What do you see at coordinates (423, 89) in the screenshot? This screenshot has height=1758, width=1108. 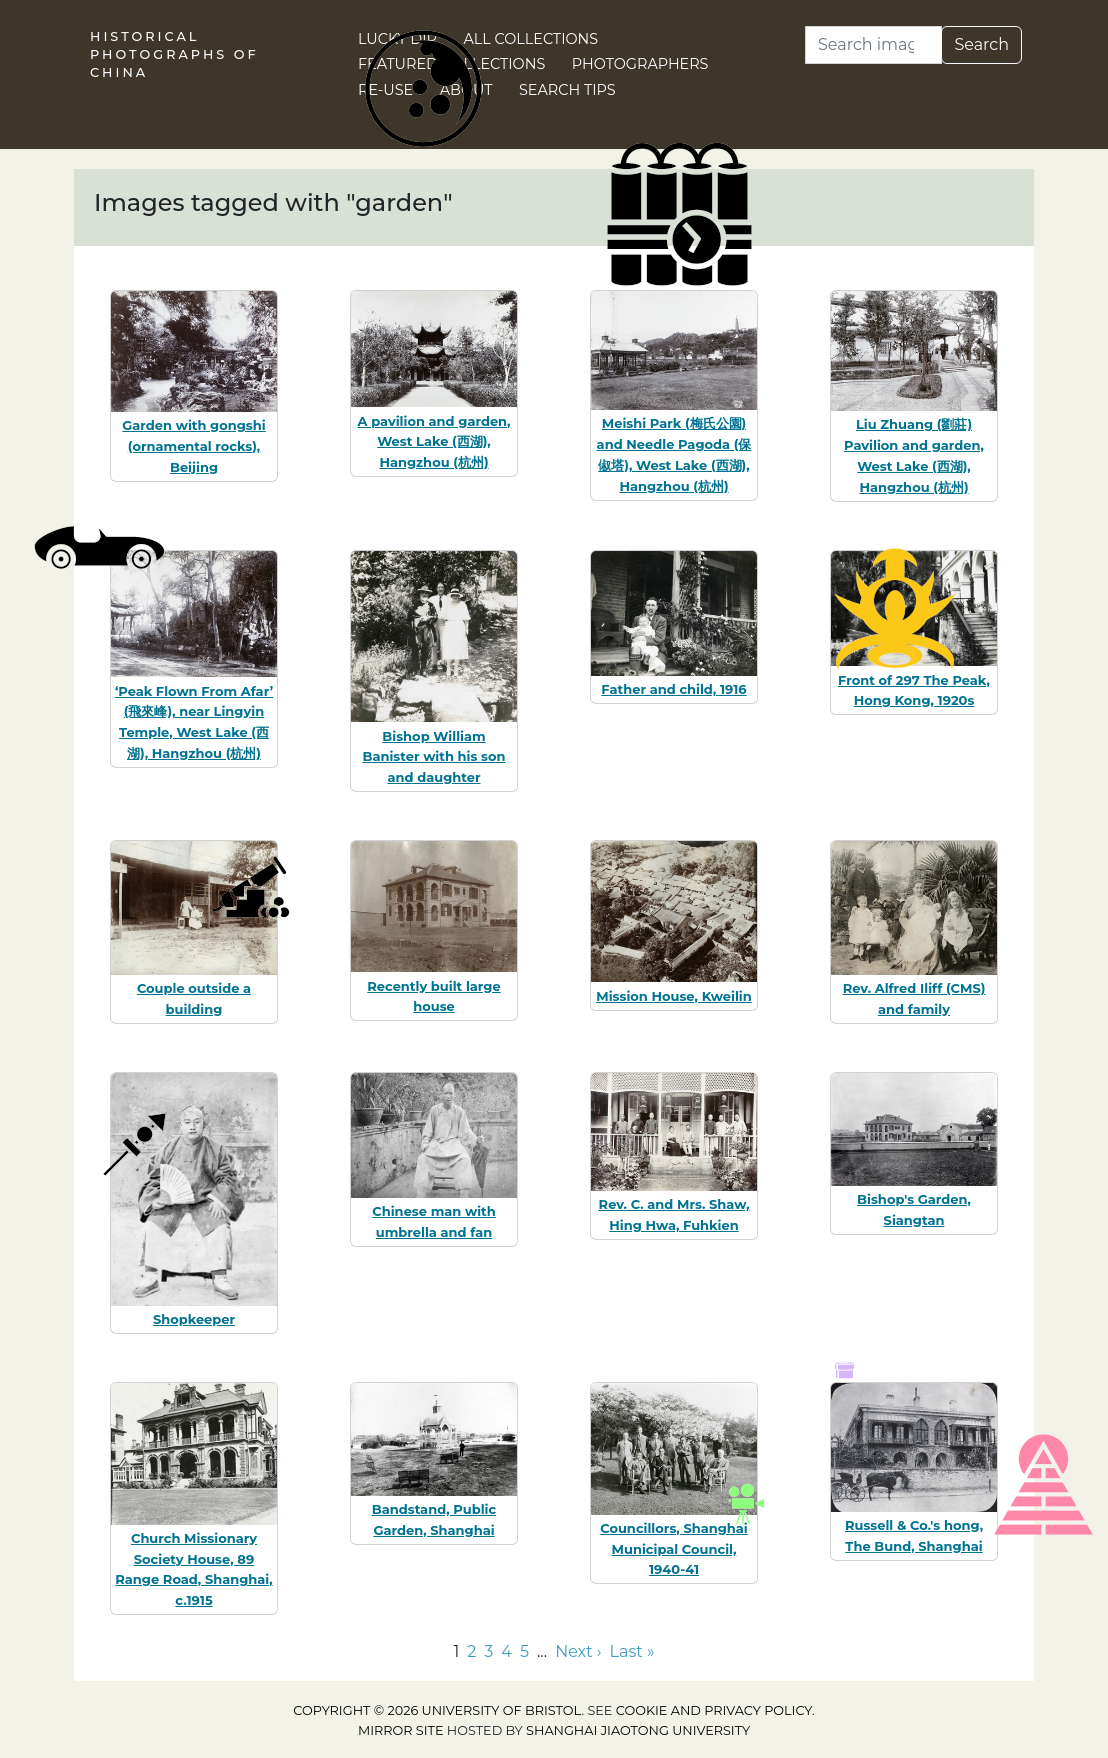 I see `select the 8-ball in a pool or billiards game` at bounding box center [423, 89].